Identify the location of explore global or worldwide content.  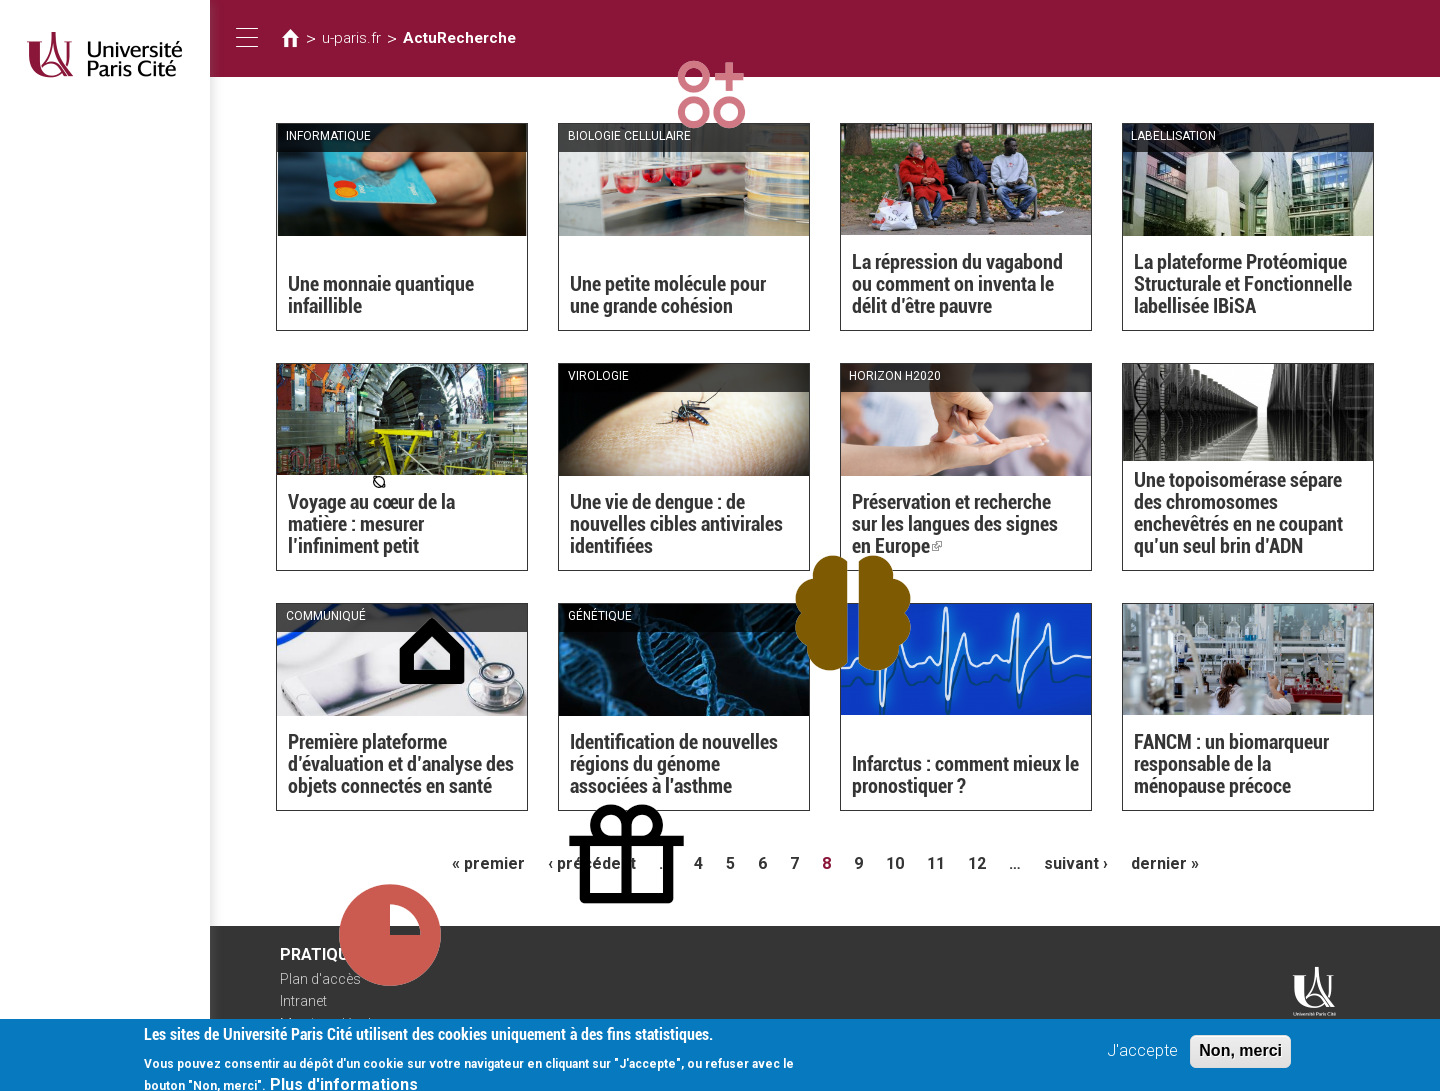
(379, 482).